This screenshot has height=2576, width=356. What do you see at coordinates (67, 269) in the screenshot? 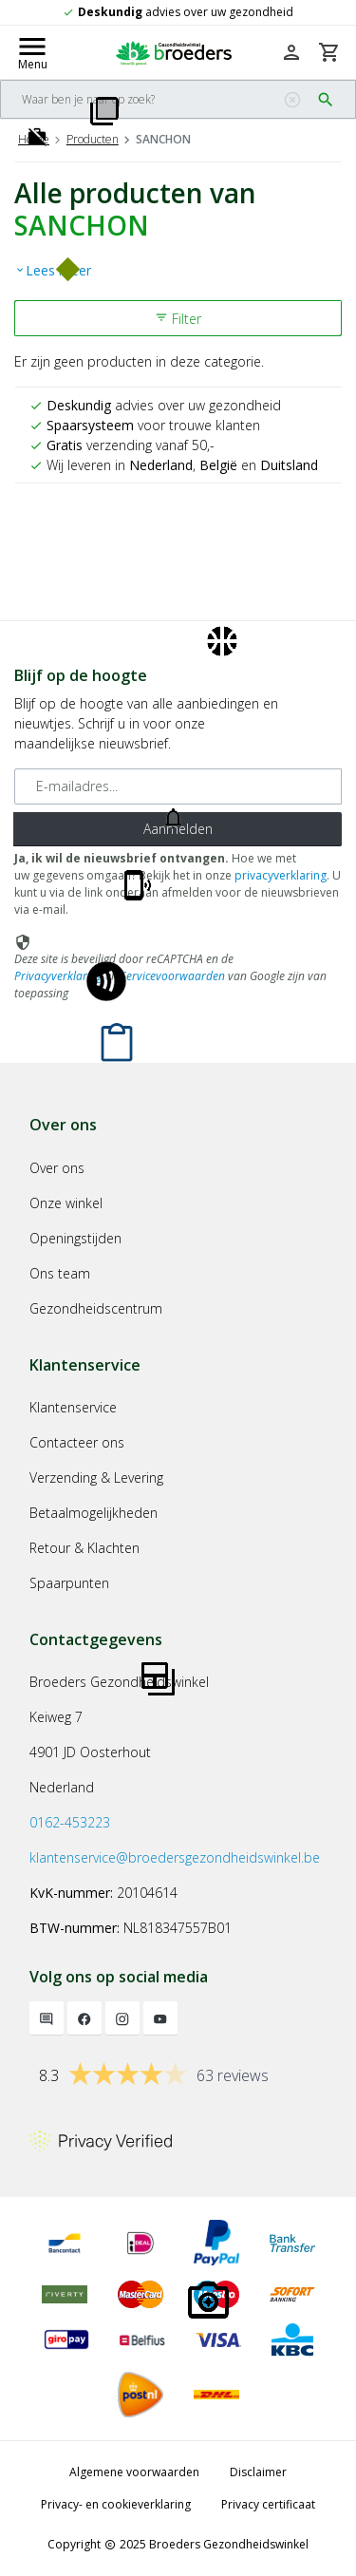
I see `set a log breakpoint in code` at bounding box center [67, 269].